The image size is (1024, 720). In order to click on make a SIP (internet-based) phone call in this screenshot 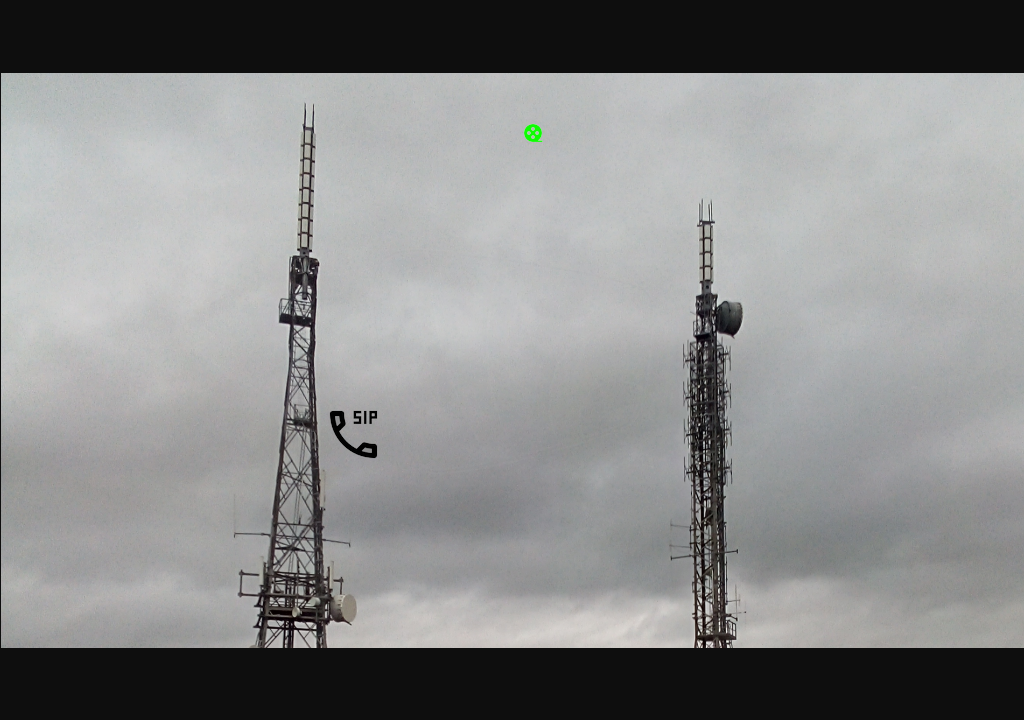, I will do `click(353, 434)`.